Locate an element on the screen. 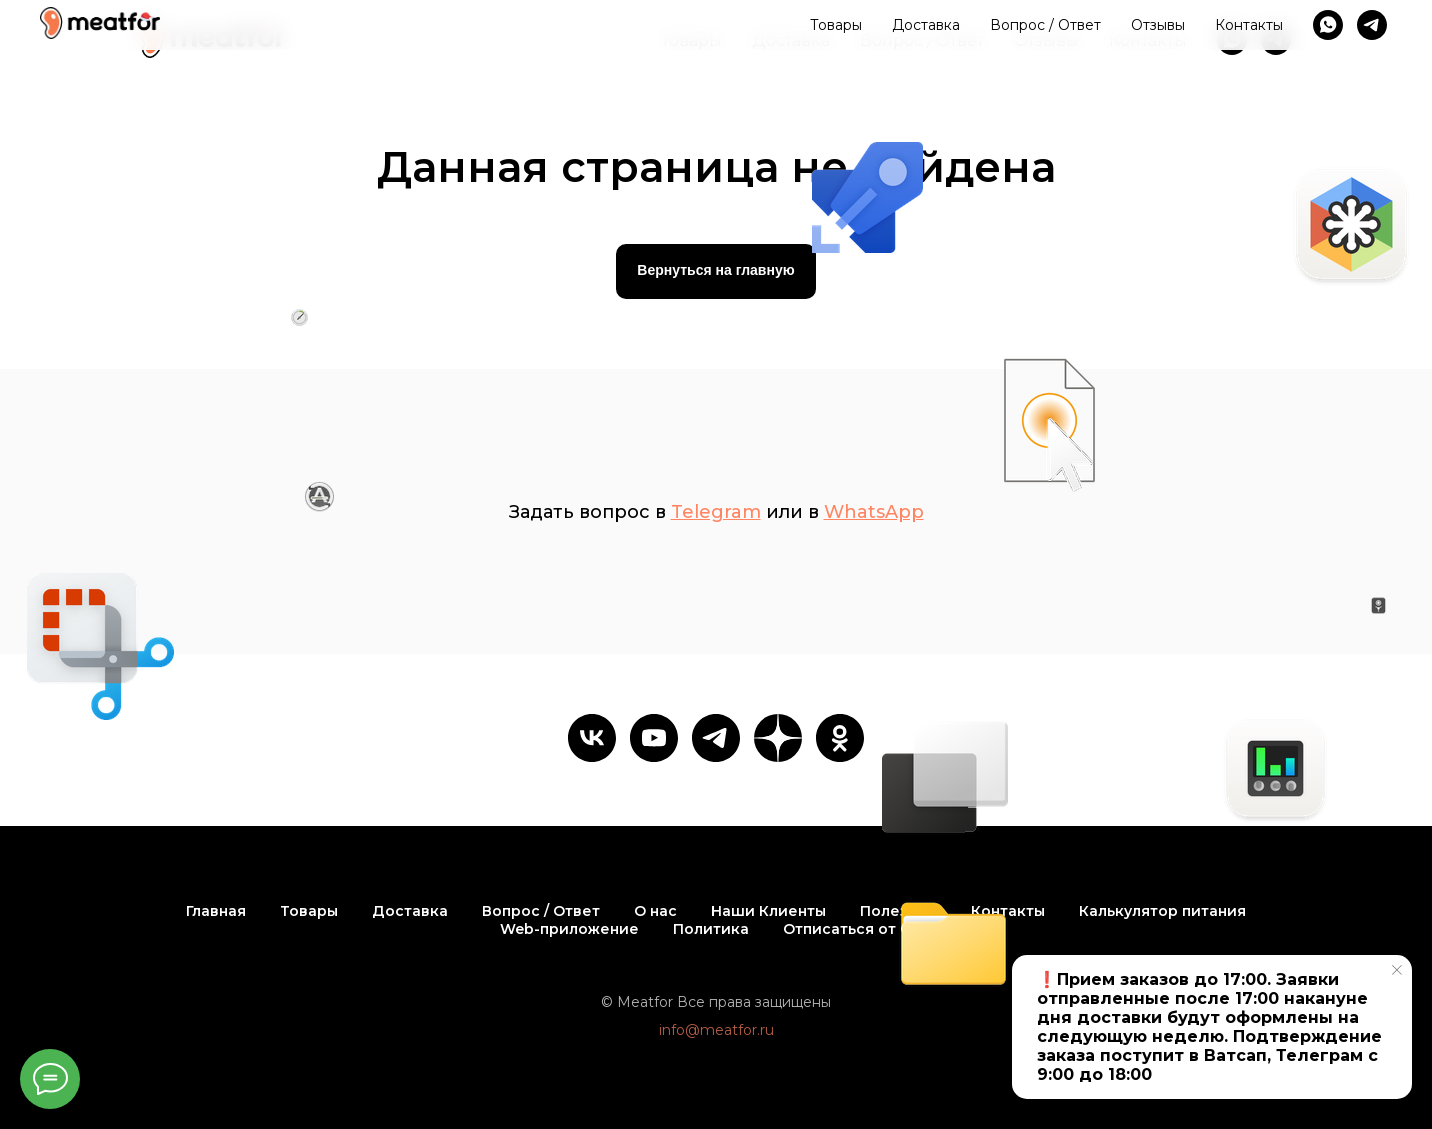 This screenshot has height=1129, width=1432. open sysprof system profiler is located at coordinates (299, 317).